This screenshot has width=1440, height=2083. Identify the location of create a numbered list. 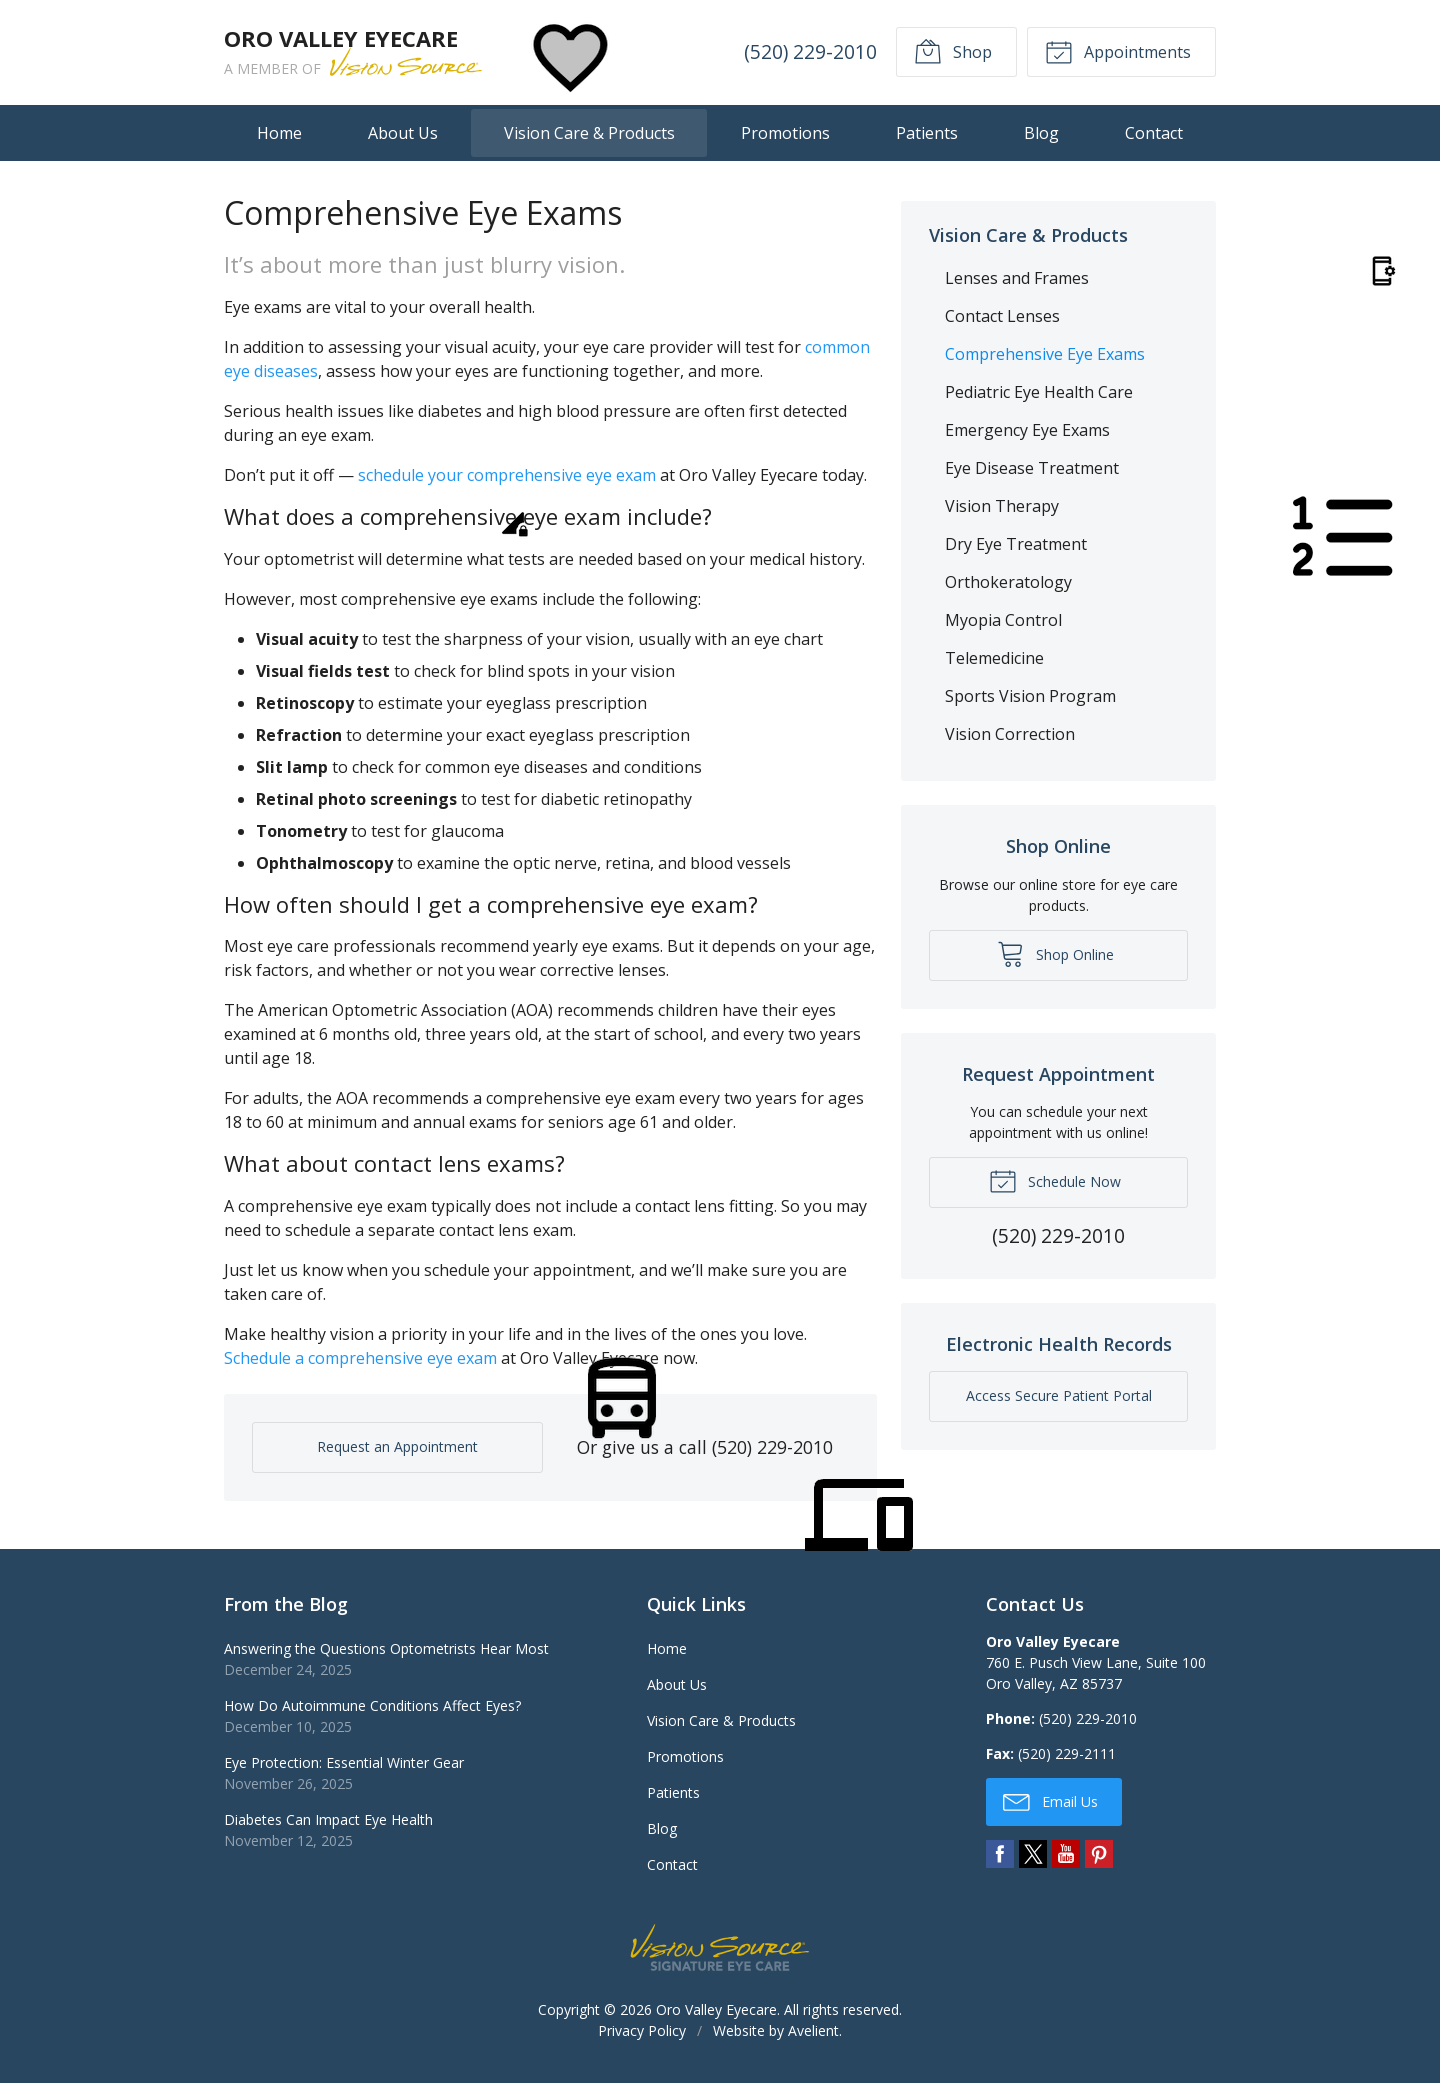
(1346, 536).